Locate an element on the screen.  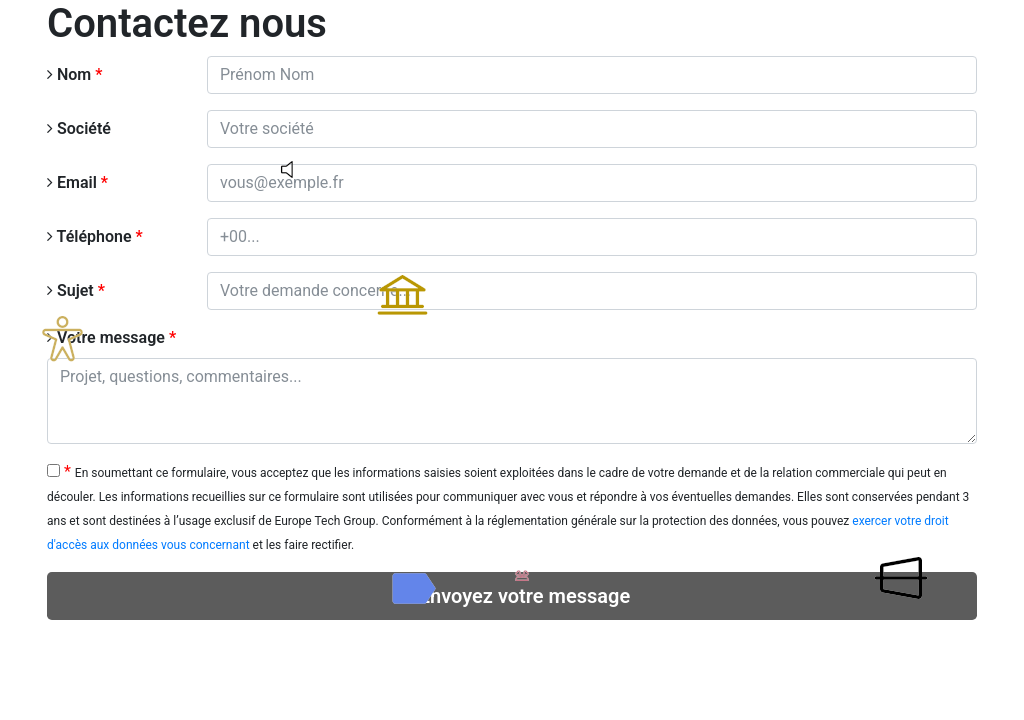
accessibility settings or features is located at coordinates (62, 339).